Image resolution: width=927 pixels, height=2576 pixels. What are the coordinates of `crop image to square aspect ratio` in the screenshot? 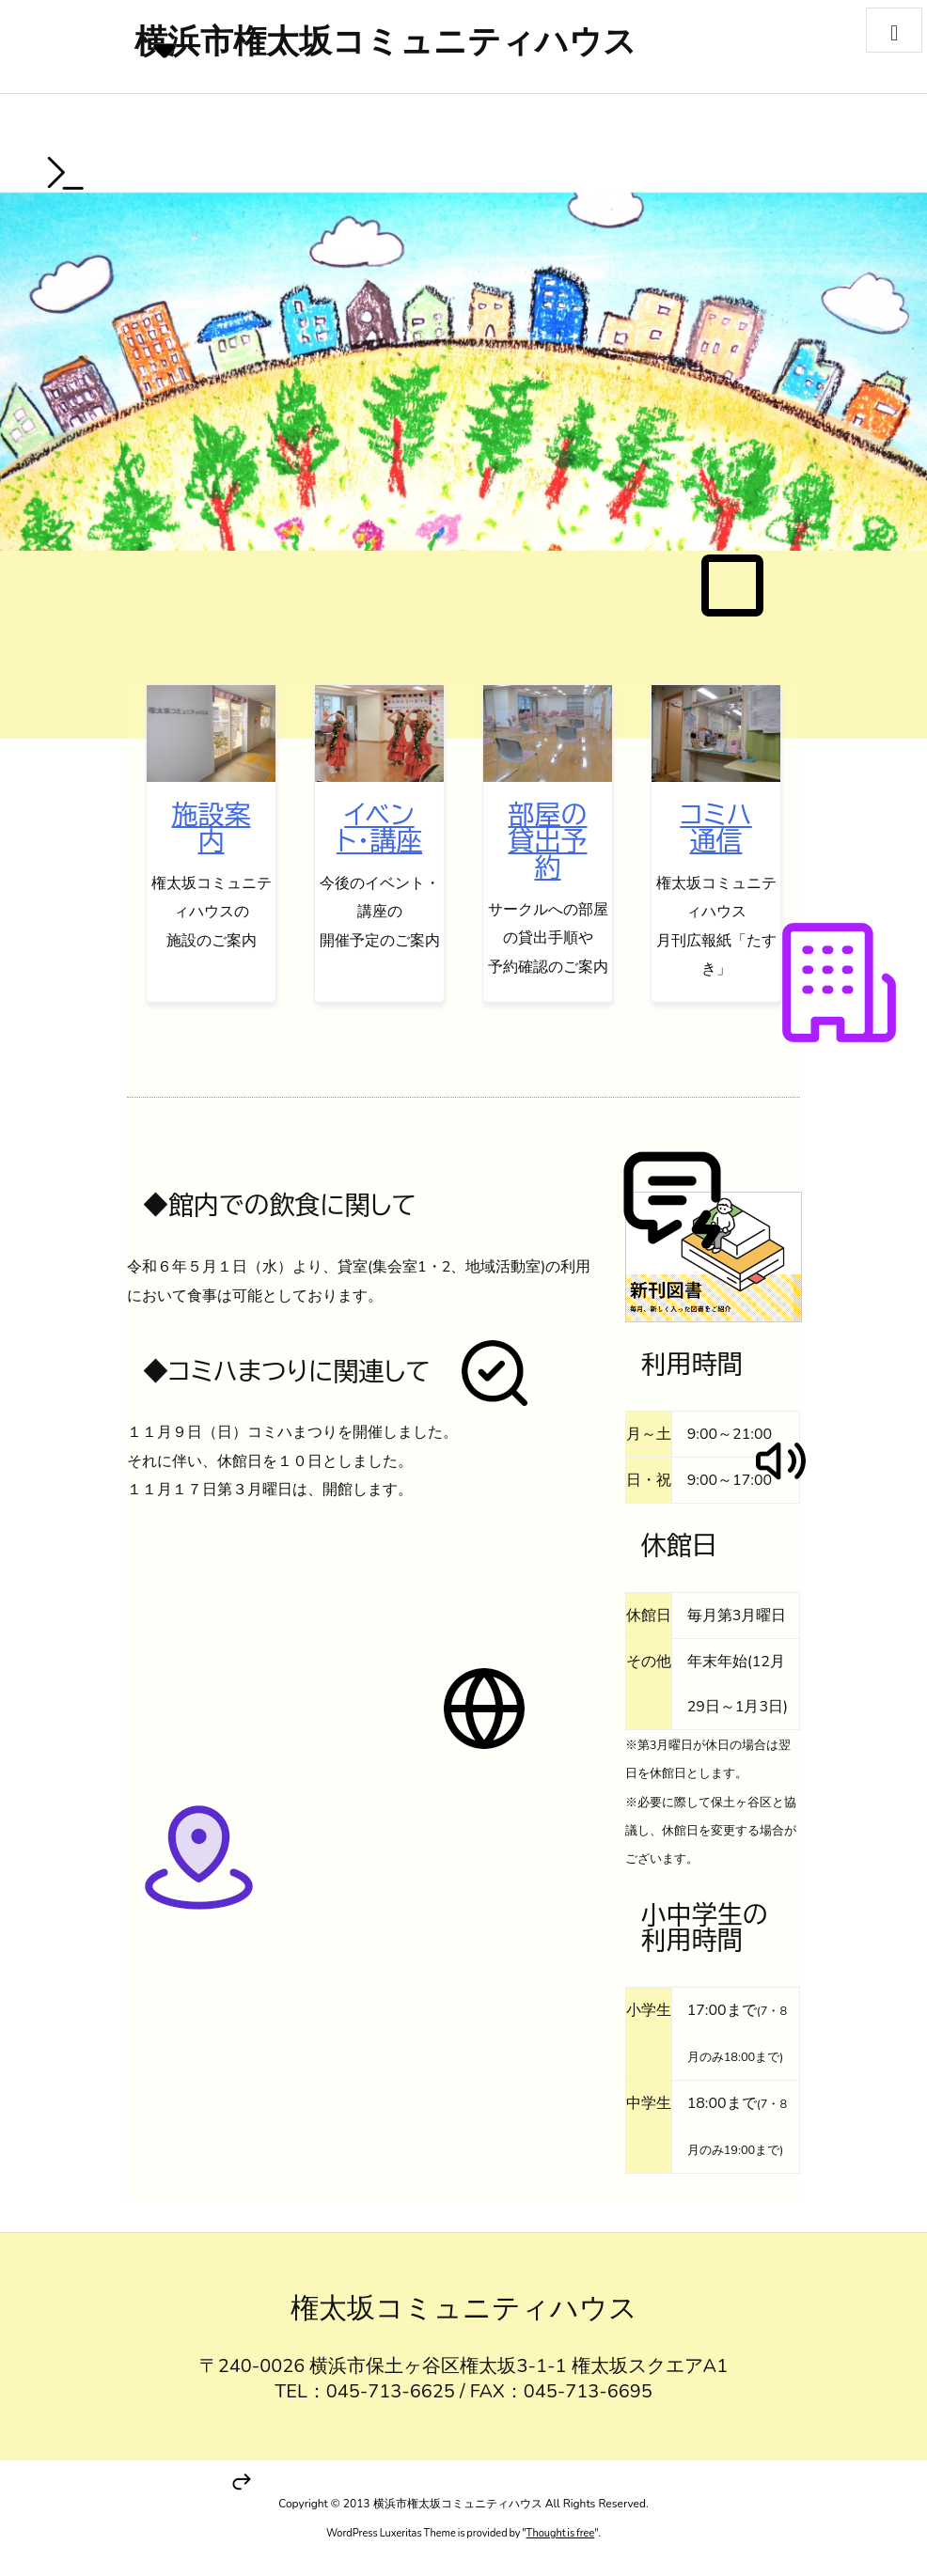 It's located at (732, 585).